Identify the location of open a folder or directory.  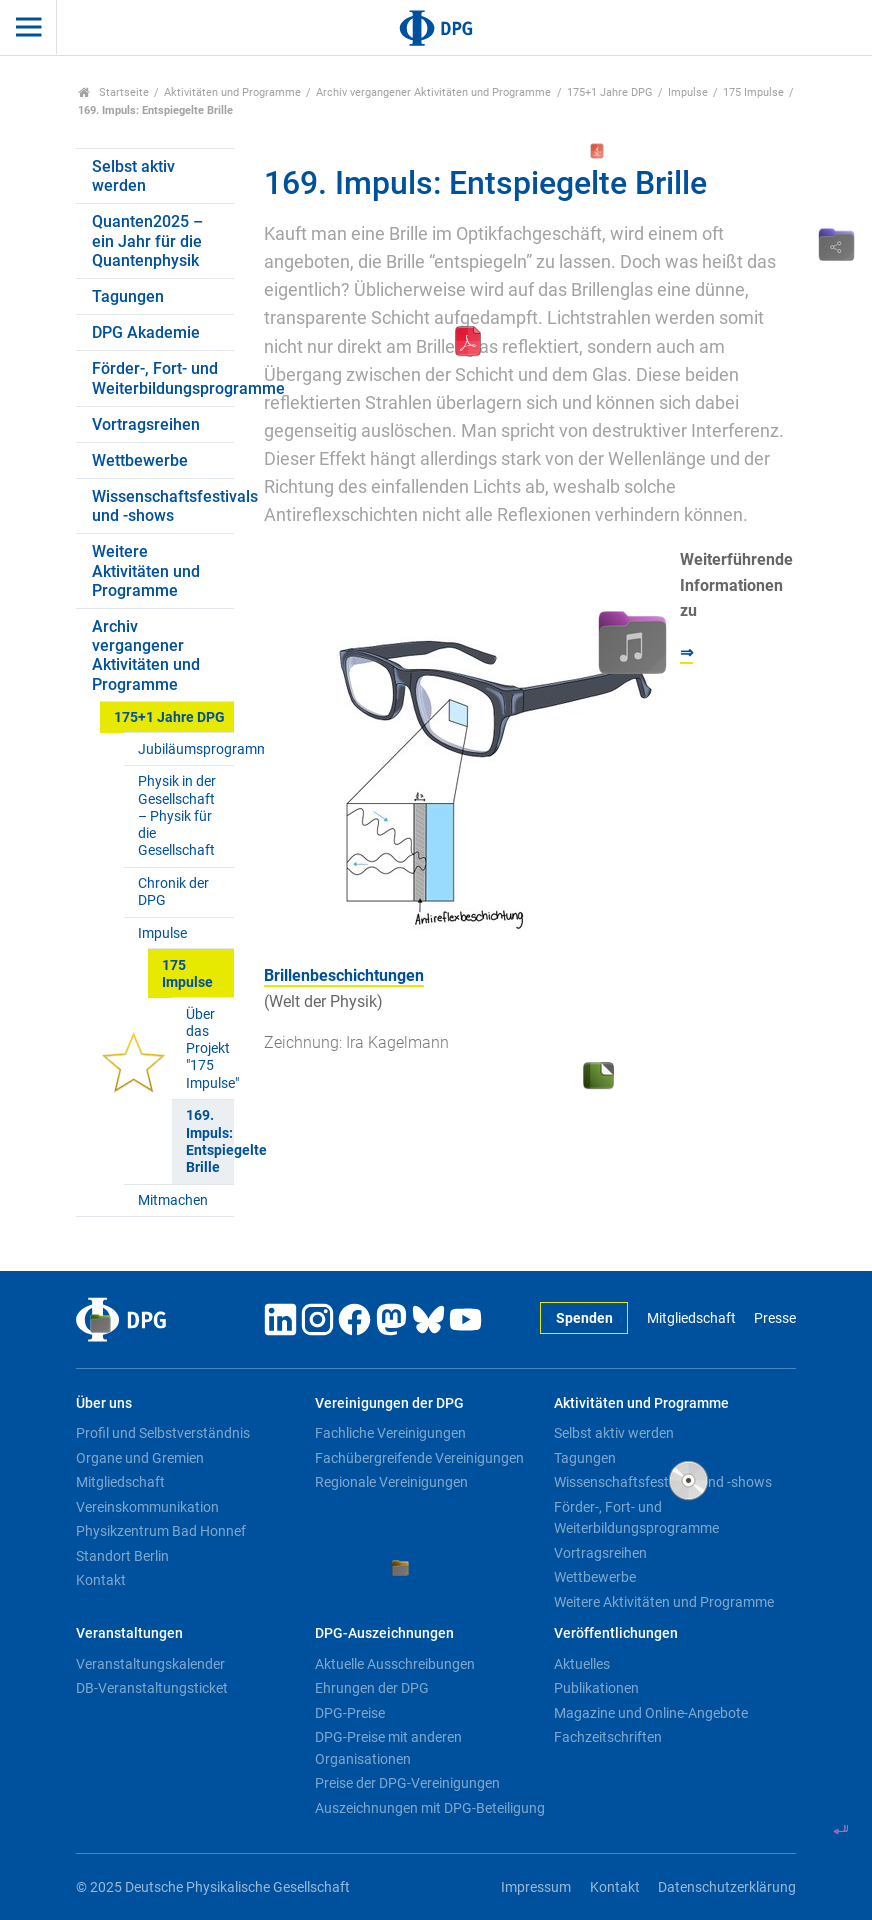
(100, 1323).